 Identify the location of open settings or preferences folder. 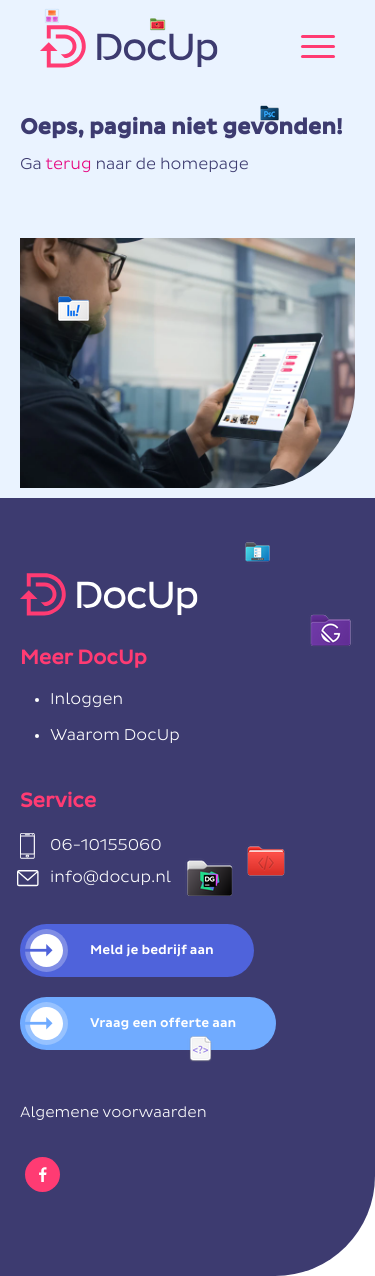
(257, 552).